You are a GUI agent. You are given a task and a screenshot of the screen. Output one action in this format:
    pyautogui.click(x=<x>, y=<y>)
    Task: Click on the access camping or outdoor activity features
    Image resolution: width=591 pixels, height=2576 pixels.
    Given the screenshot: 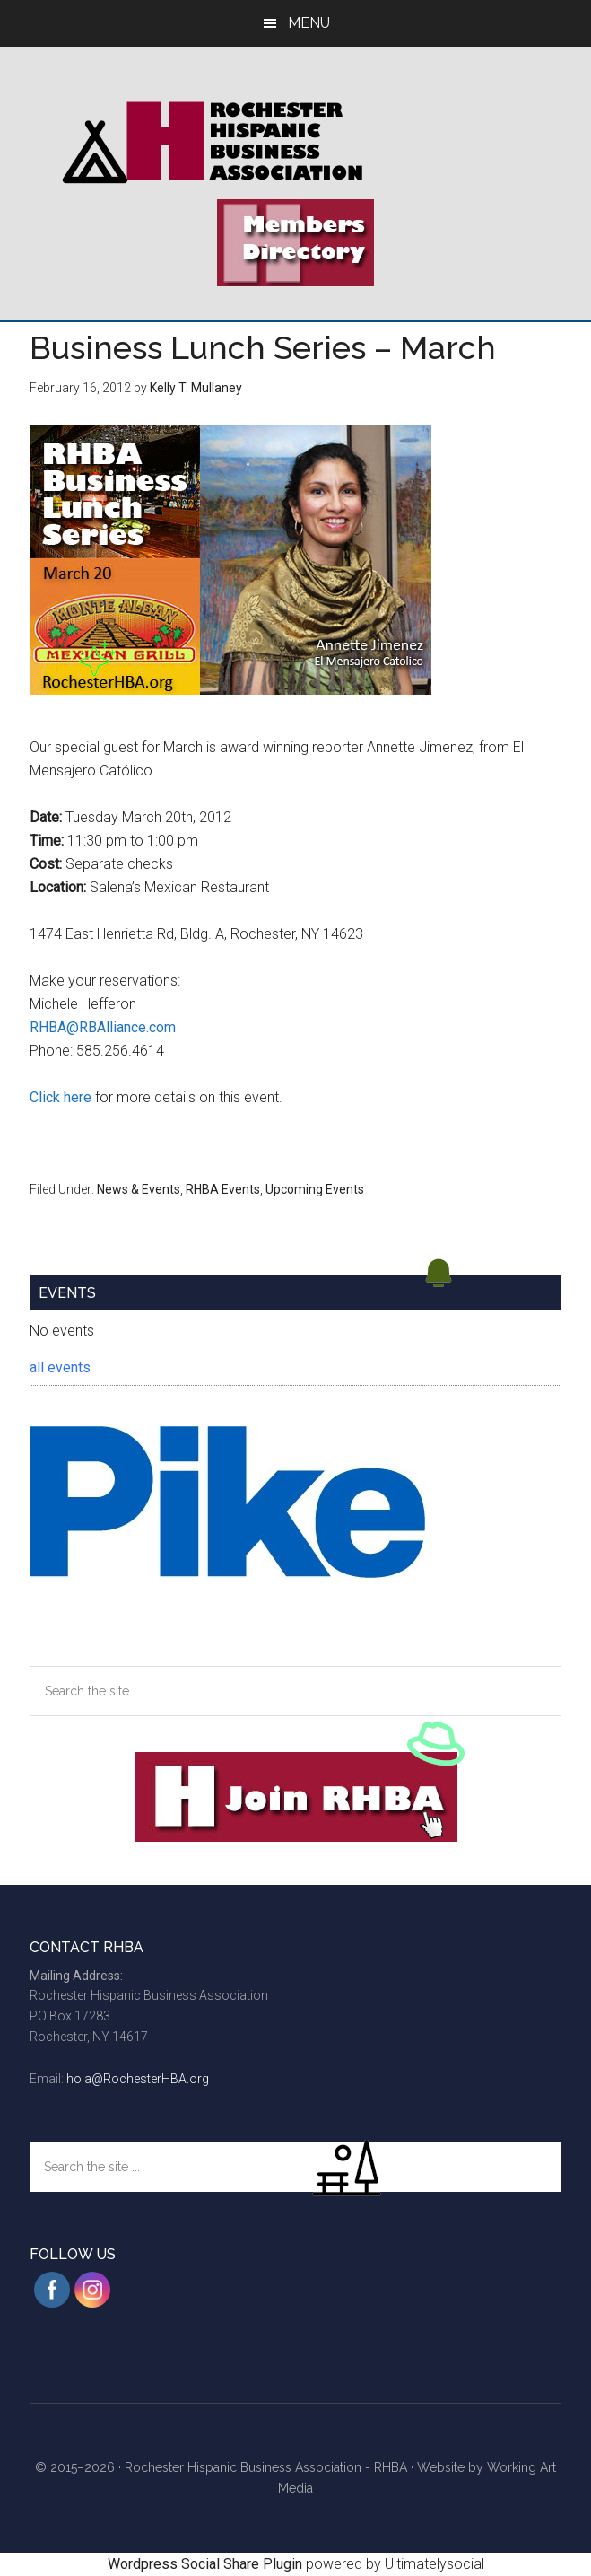 What is the action you would take?
    pyautogui.click(x=95, y=155)
    